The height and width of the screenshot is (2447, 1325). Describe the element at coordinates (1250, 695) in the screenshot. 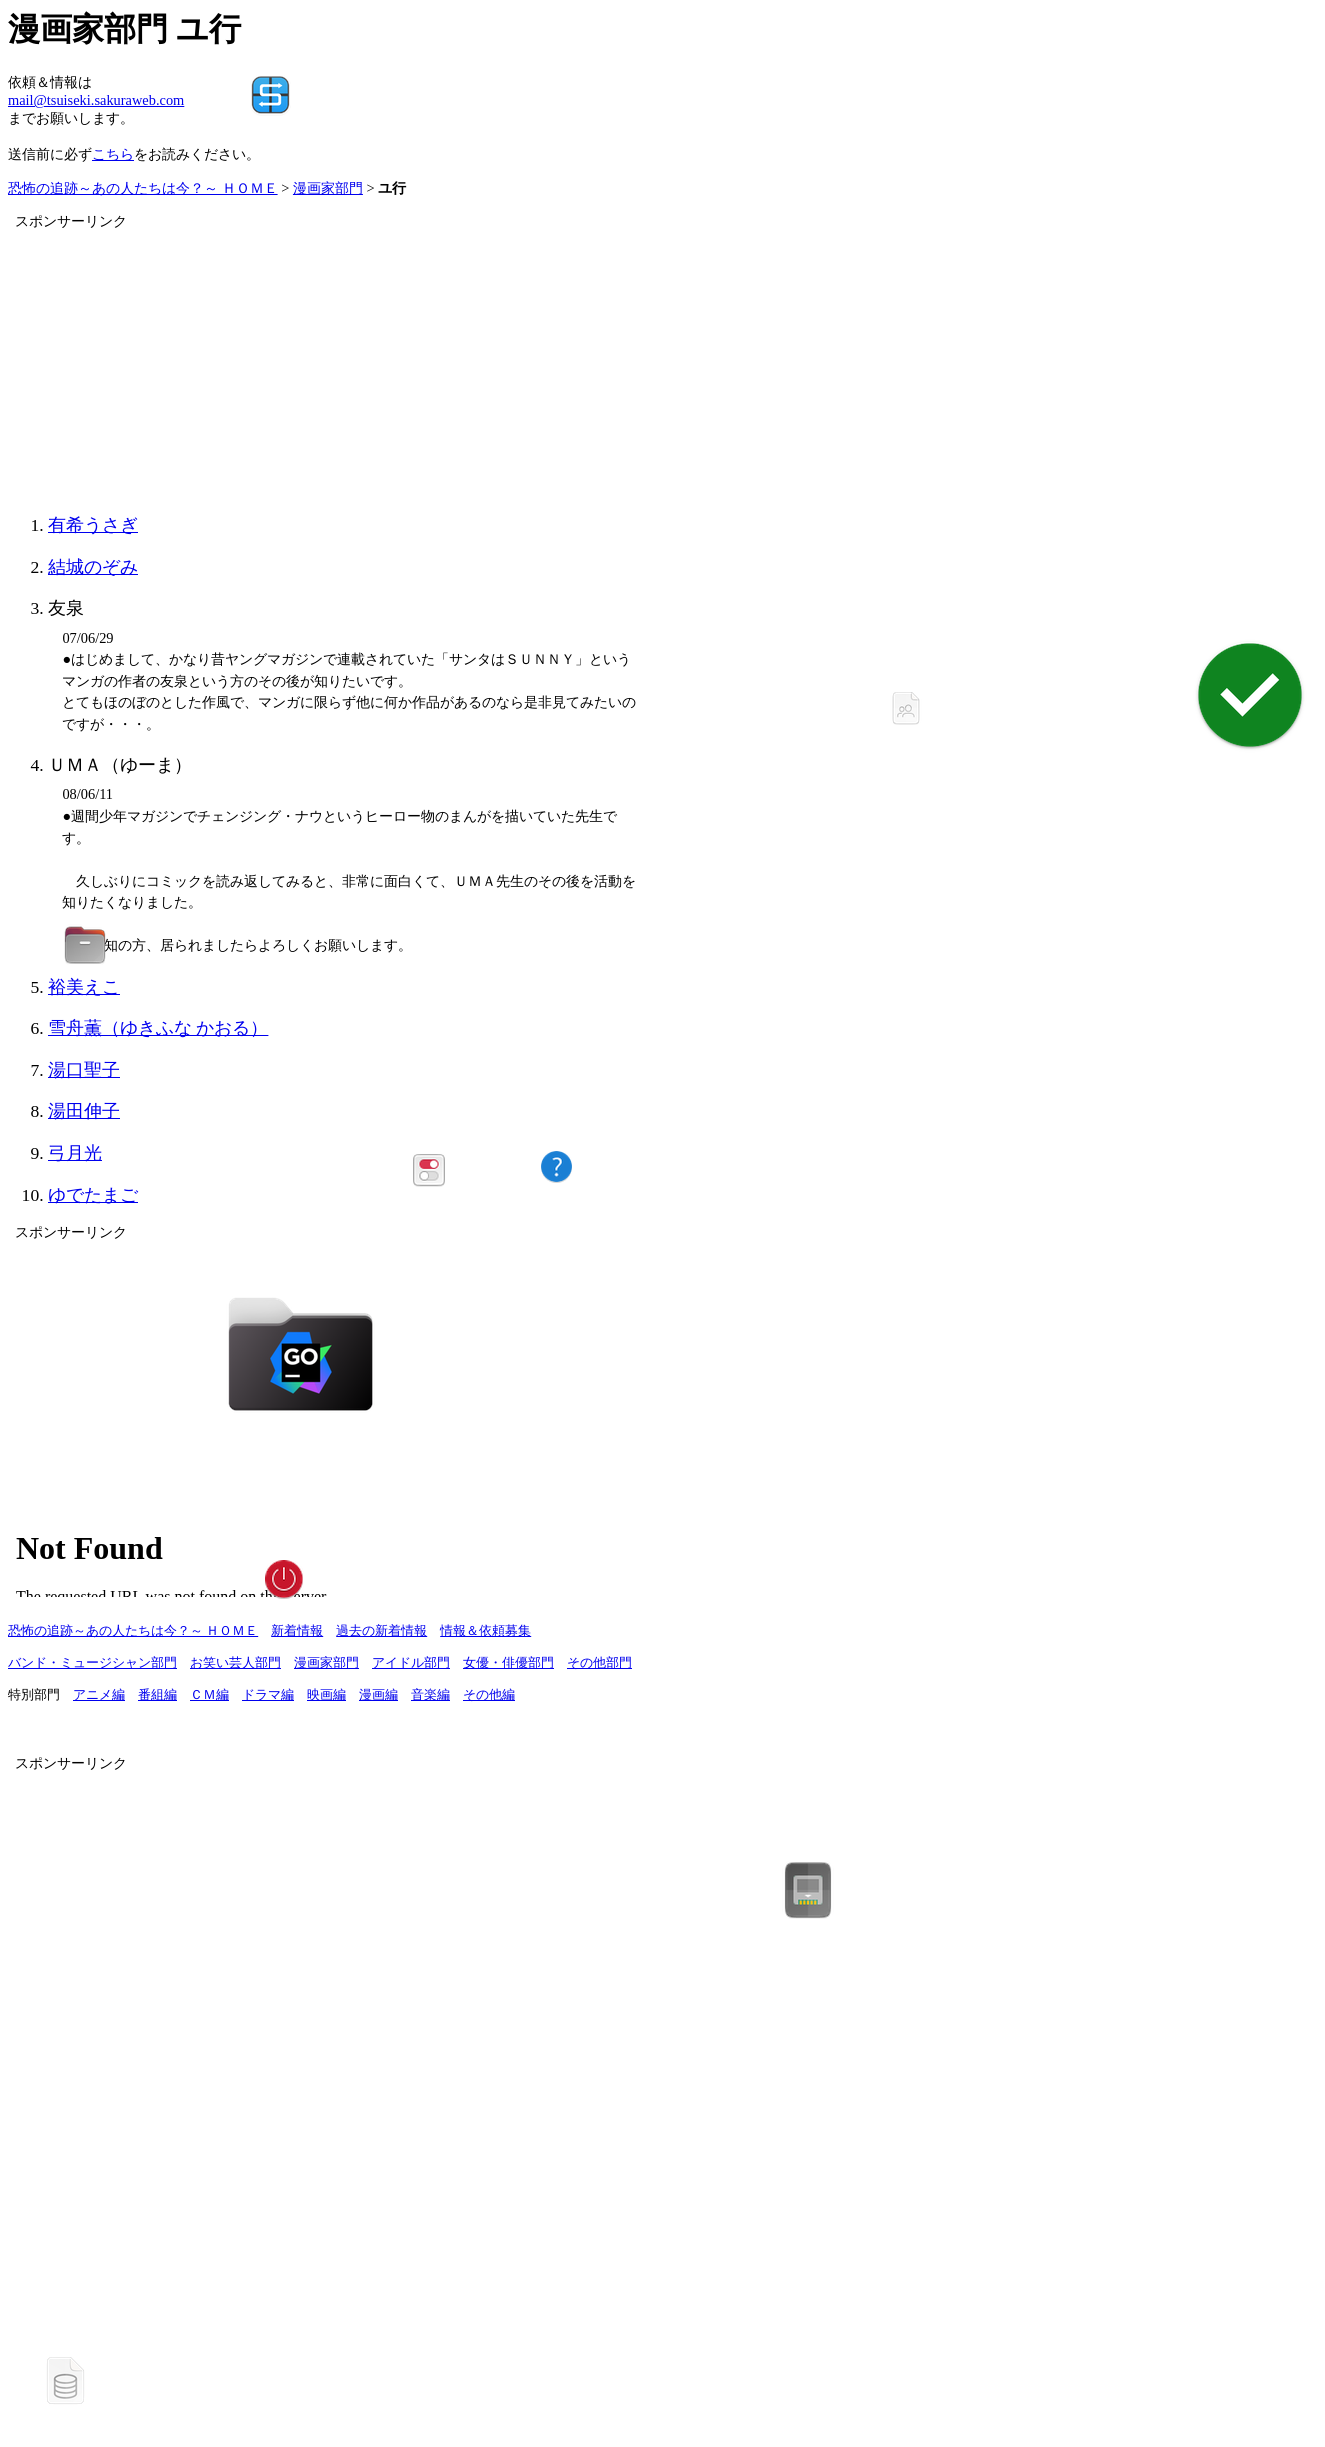

I see `confirm or approve an action` at that location.